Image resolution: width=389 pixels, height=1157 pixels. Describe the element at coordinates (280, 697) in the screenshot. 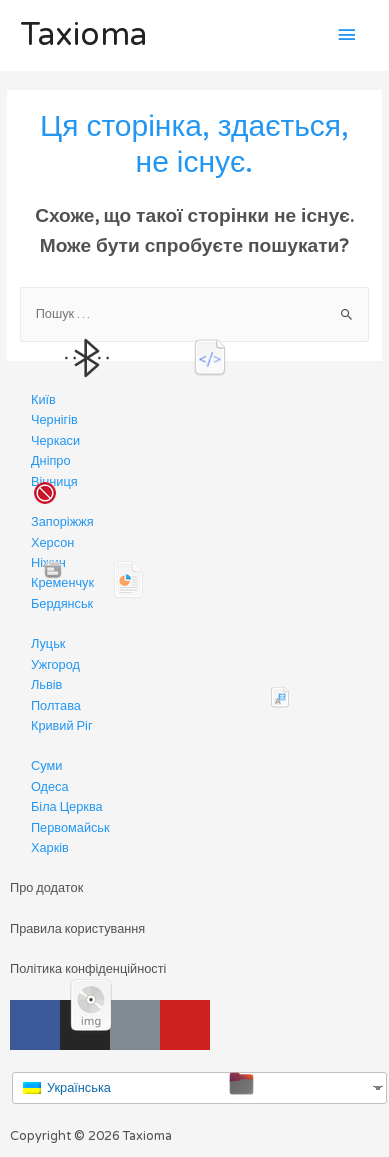

I see `a gettext translation file for software localization` at that location.